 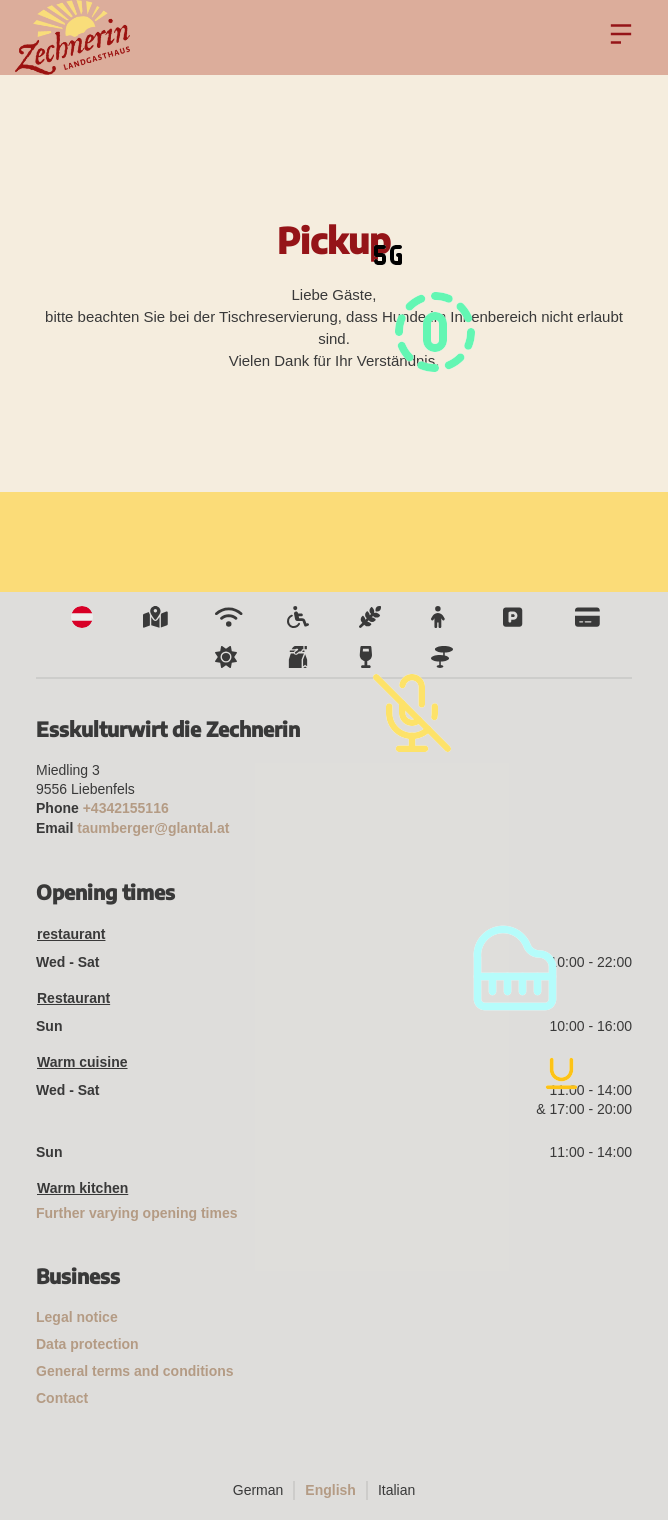 I want to click on indicates 5G network connectivity status, so click(x=388, y=255).